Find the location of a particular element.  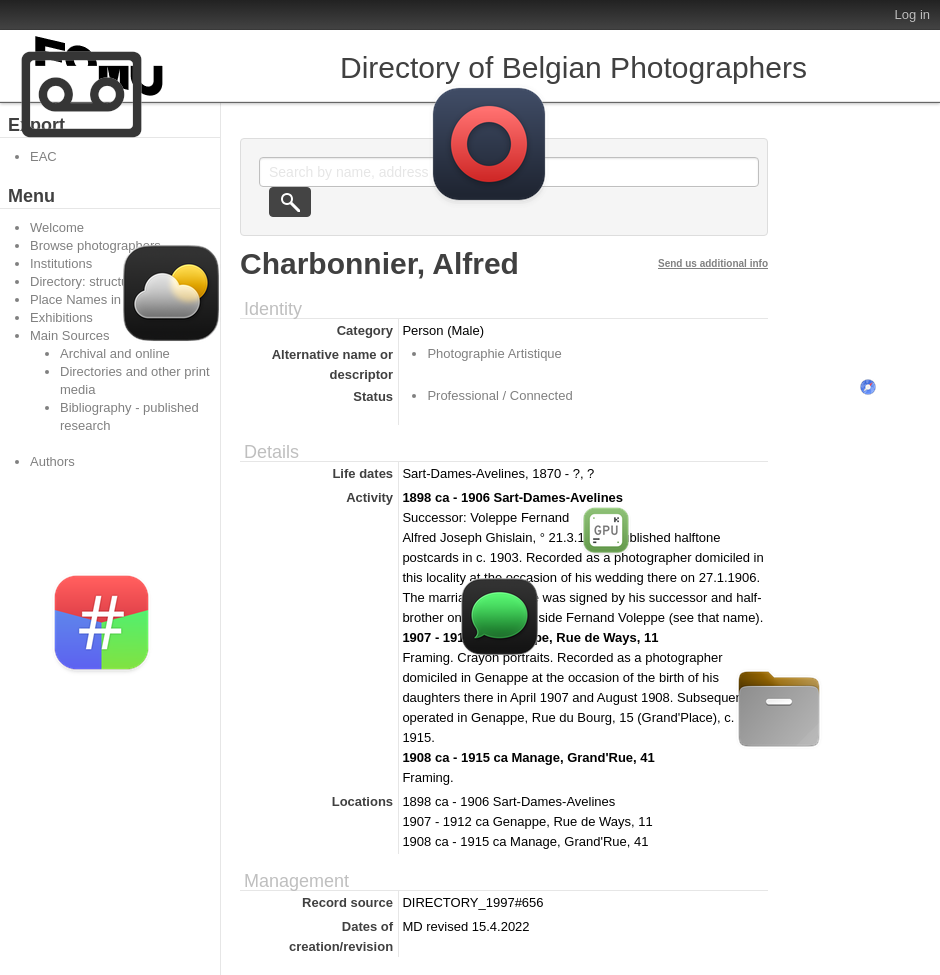

open the weather app is located at coordinates (171, 293).